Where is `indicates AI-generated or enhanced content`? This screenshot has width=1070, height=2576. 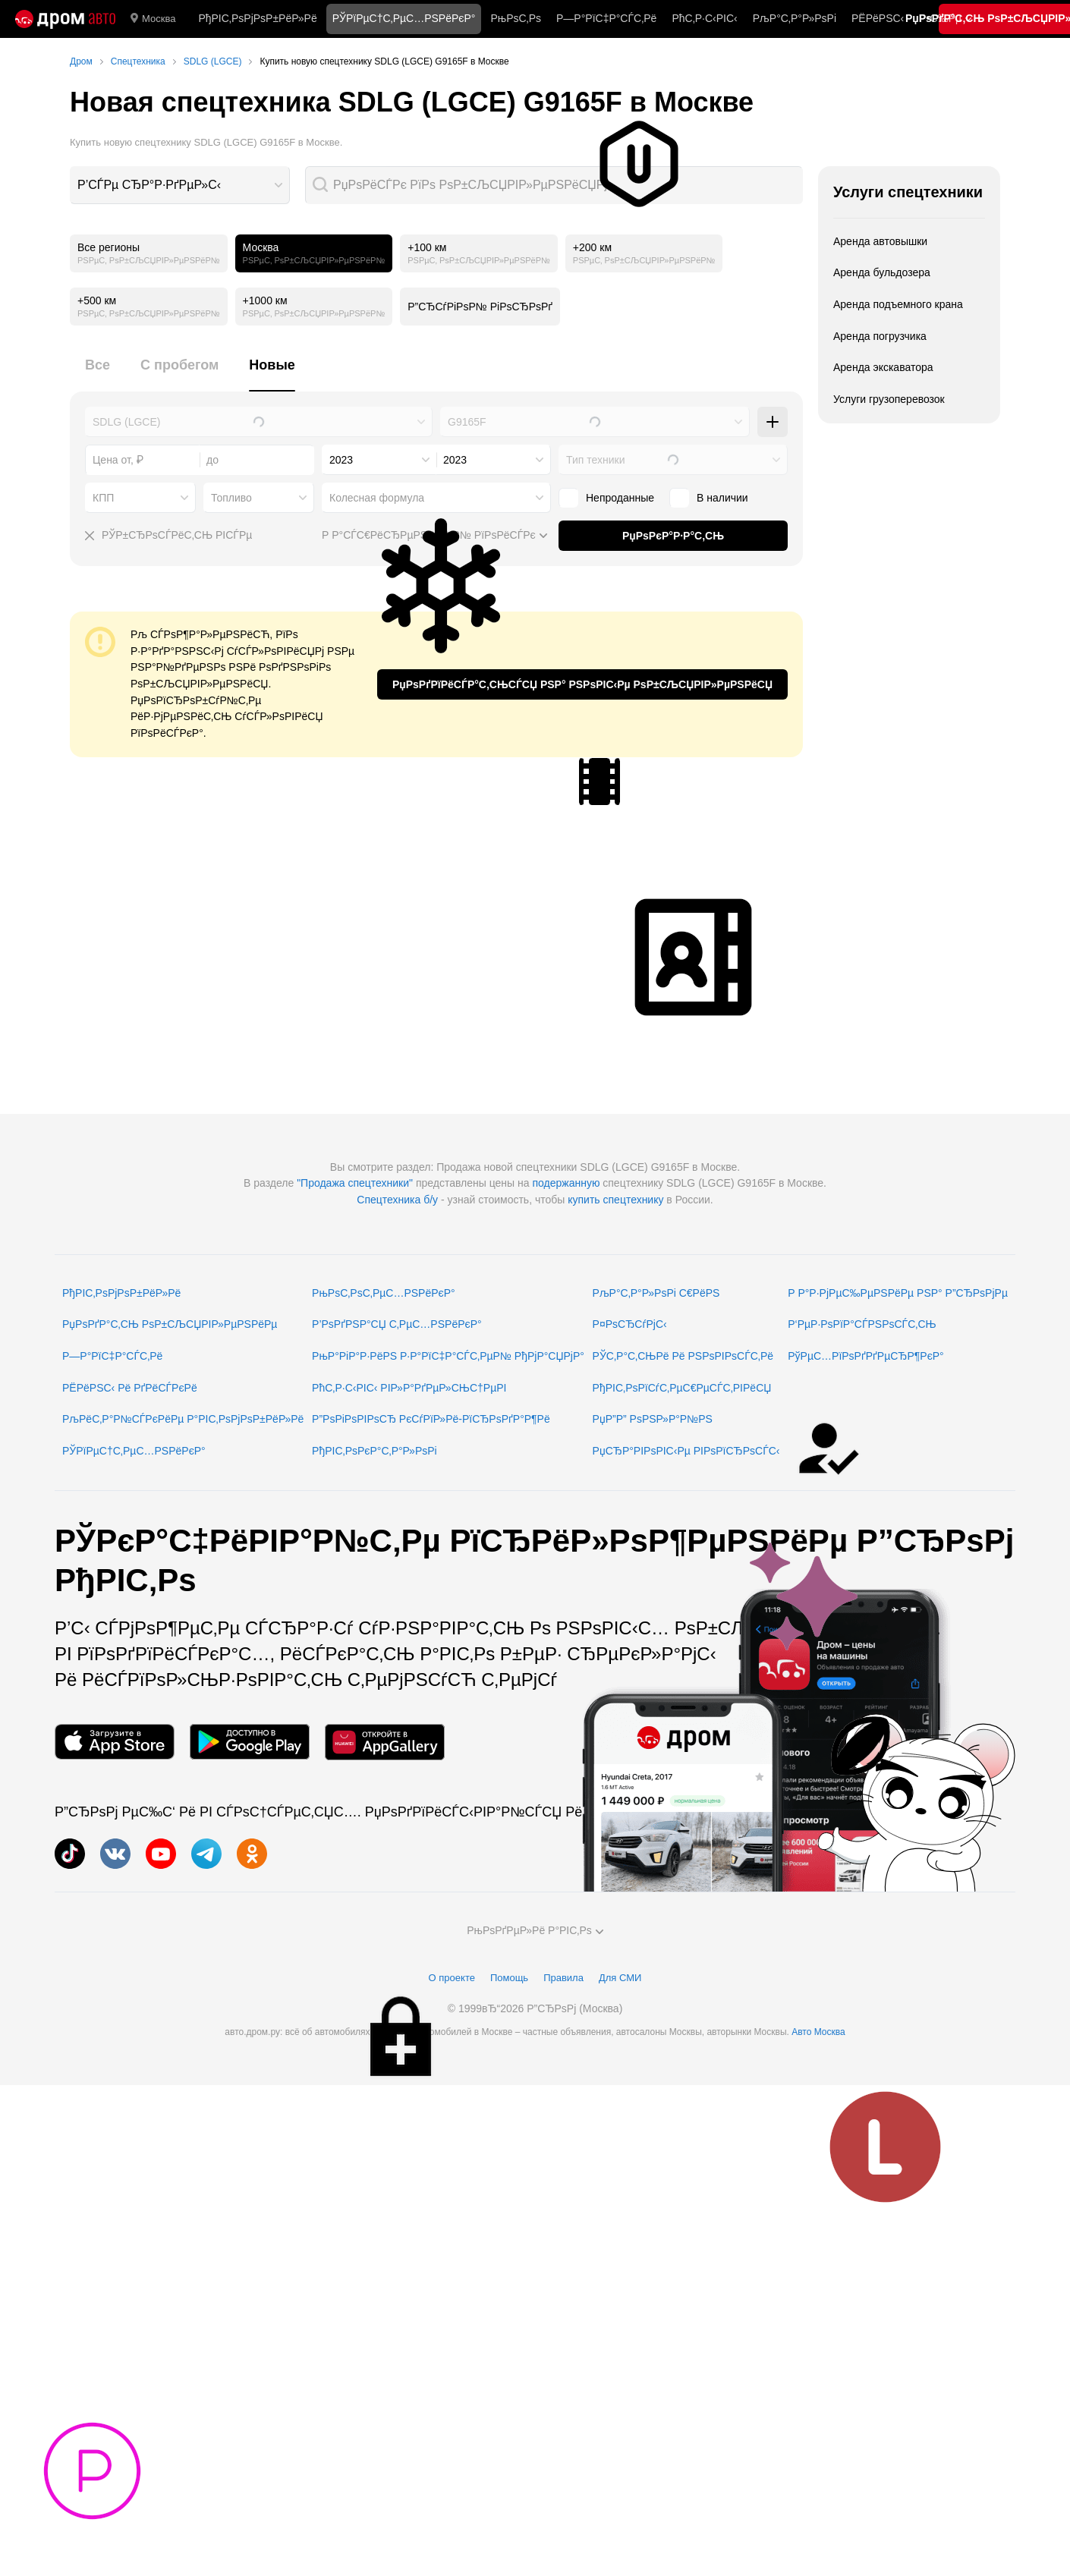
indicates AI-generated or enhanced content is located at coordinates (804, 1596).